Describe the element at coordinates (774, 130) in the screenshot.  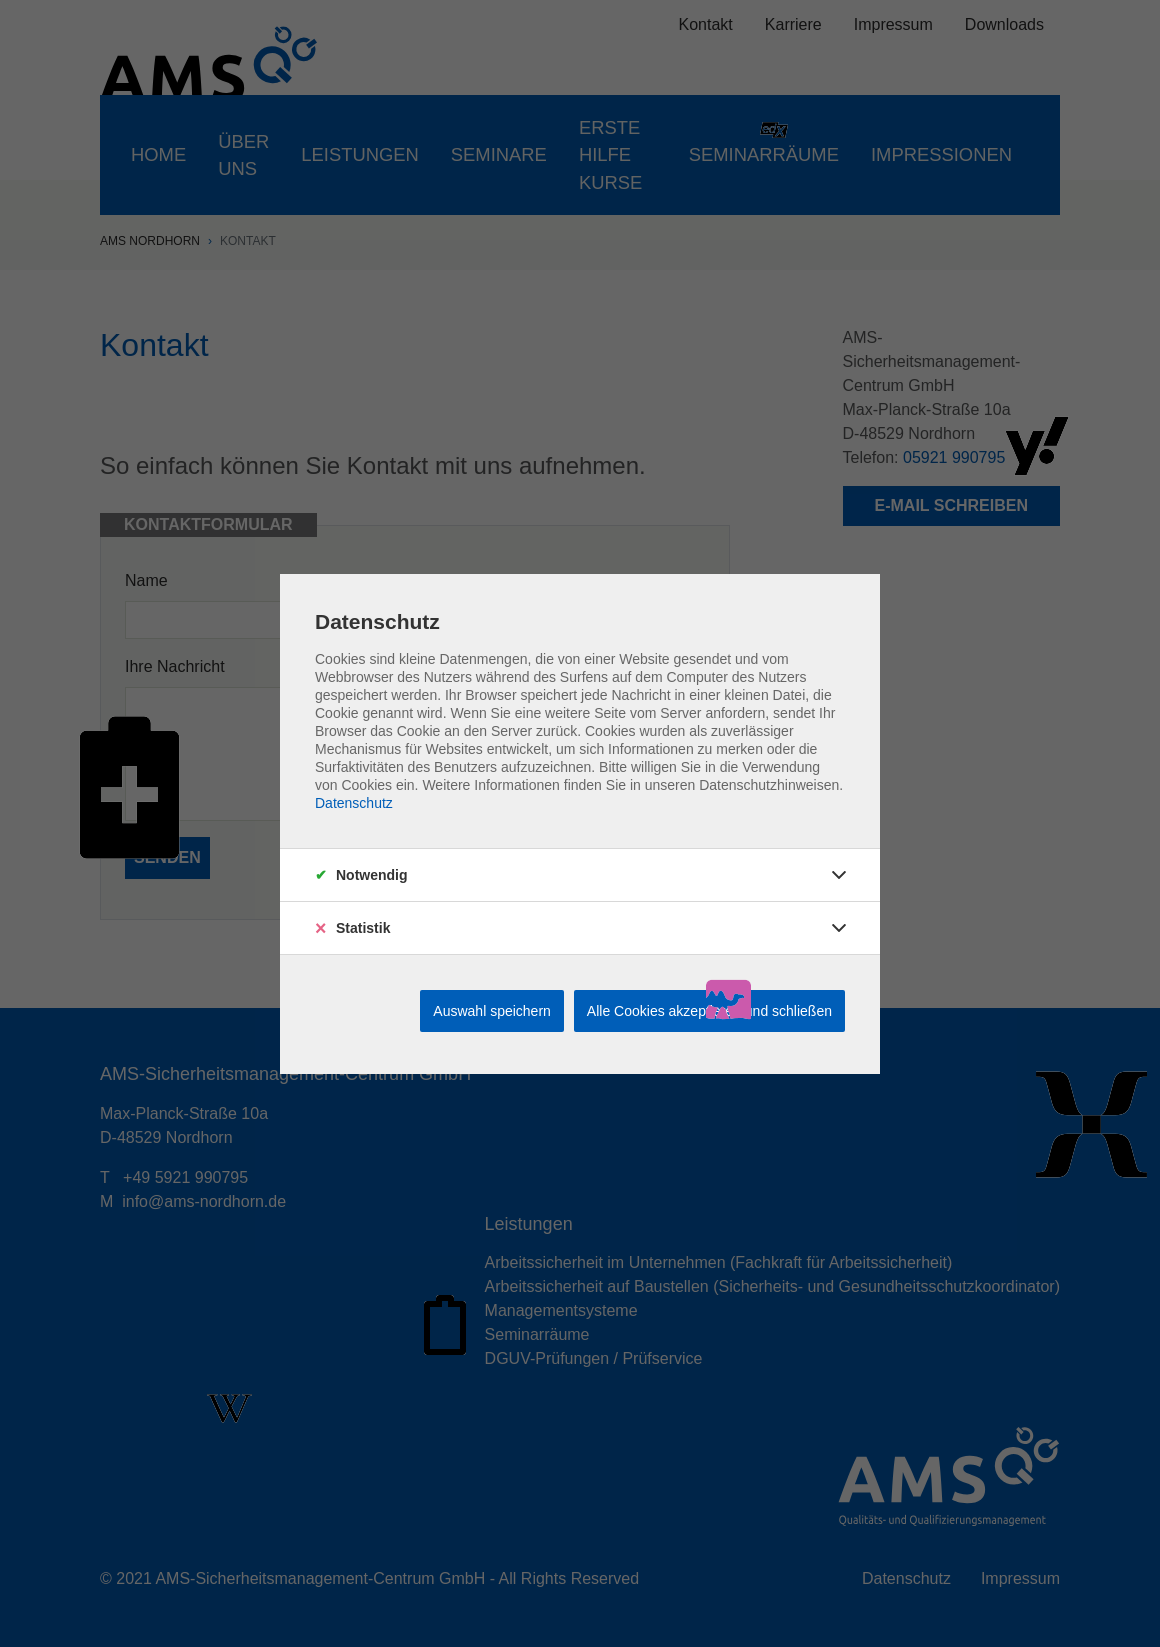
I see `open the edX learning platform` at that location.